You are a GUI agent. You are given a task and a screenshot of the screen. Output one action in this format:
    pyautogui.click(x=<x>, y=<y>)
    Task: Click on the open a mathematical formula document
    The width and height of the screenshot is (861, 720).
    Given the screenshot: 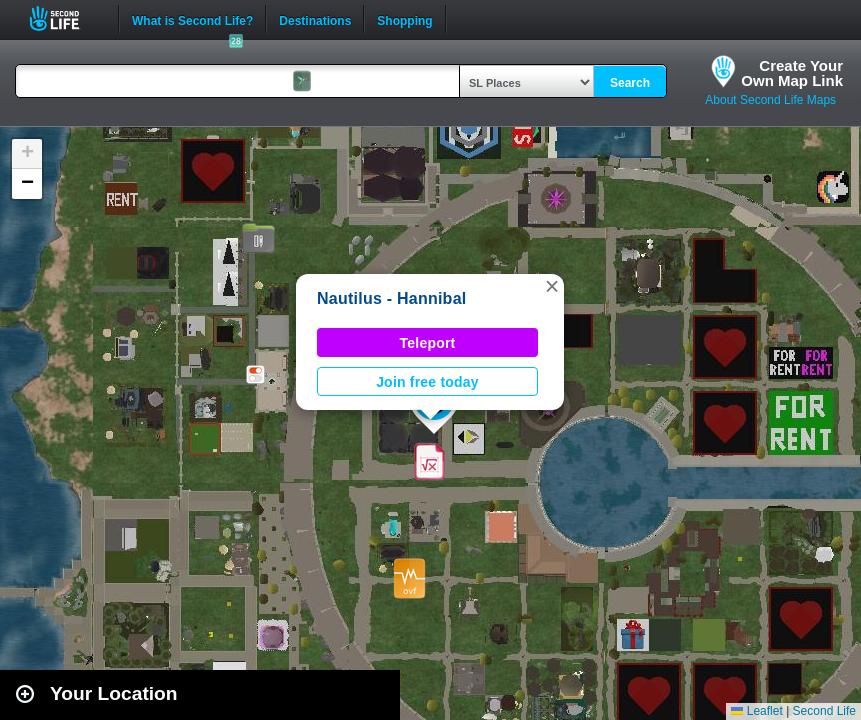 What is the action you would take?
    pyautogui.click(x=429, y=461)
    